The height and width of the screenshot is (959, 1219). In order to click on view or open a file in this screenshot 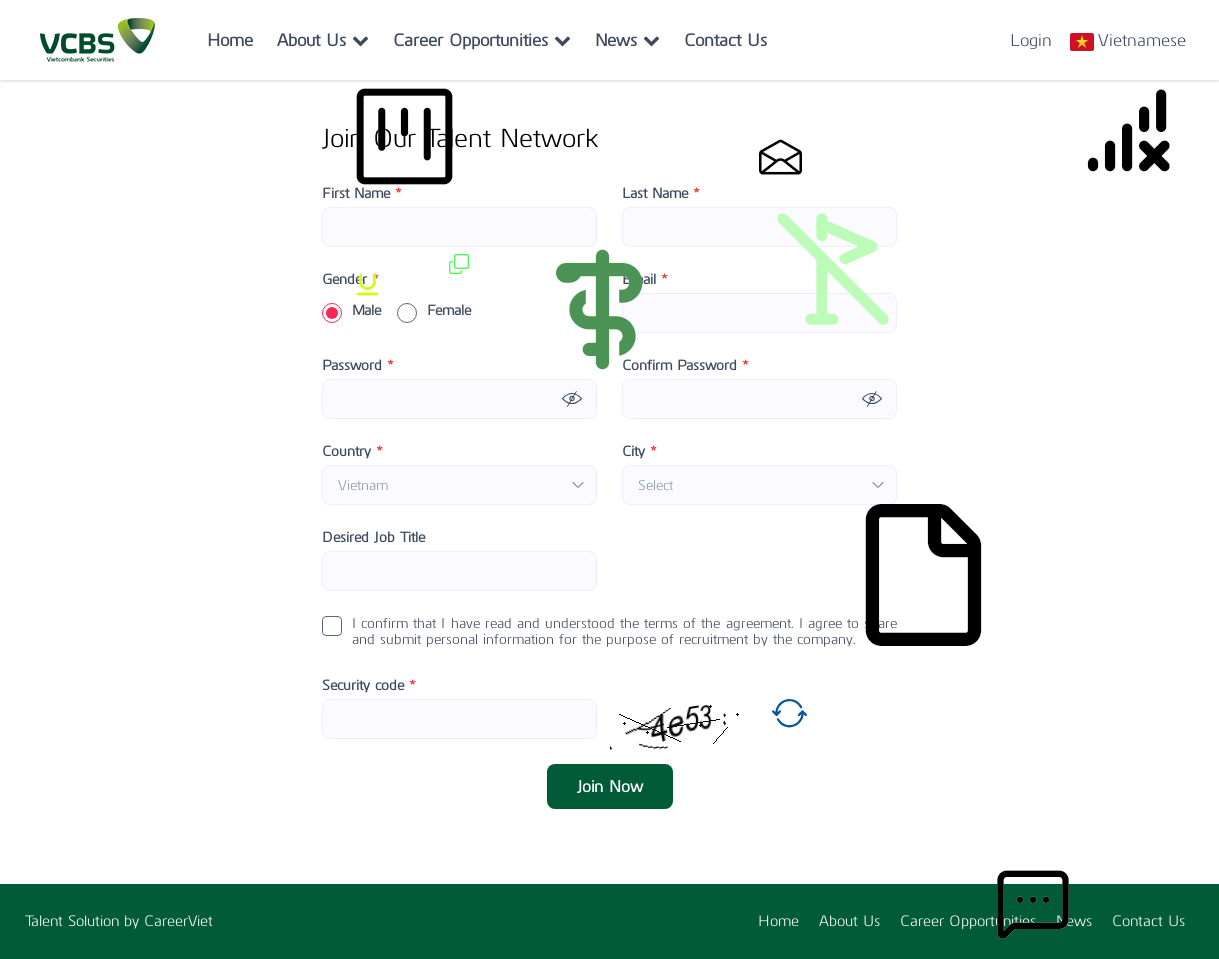, I will do `click(919, 575)`.